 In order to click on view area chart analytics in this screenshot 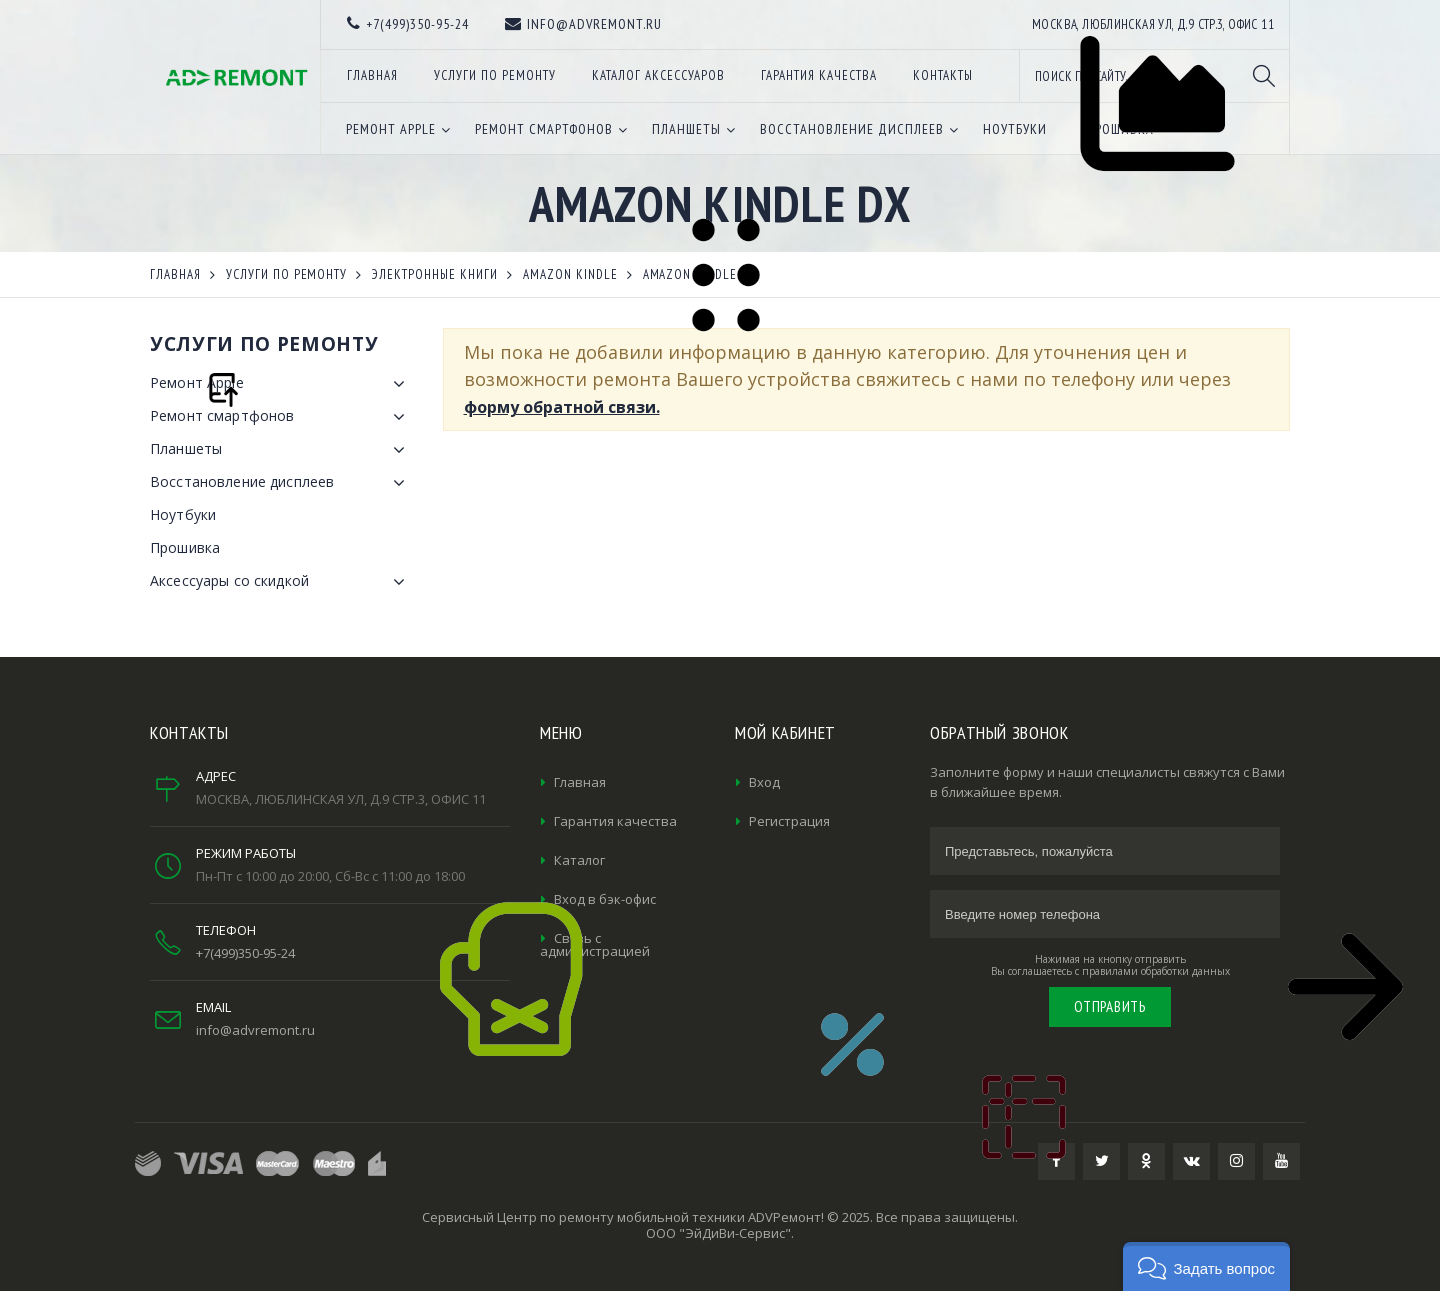, I will do `click(1157, 103)`.